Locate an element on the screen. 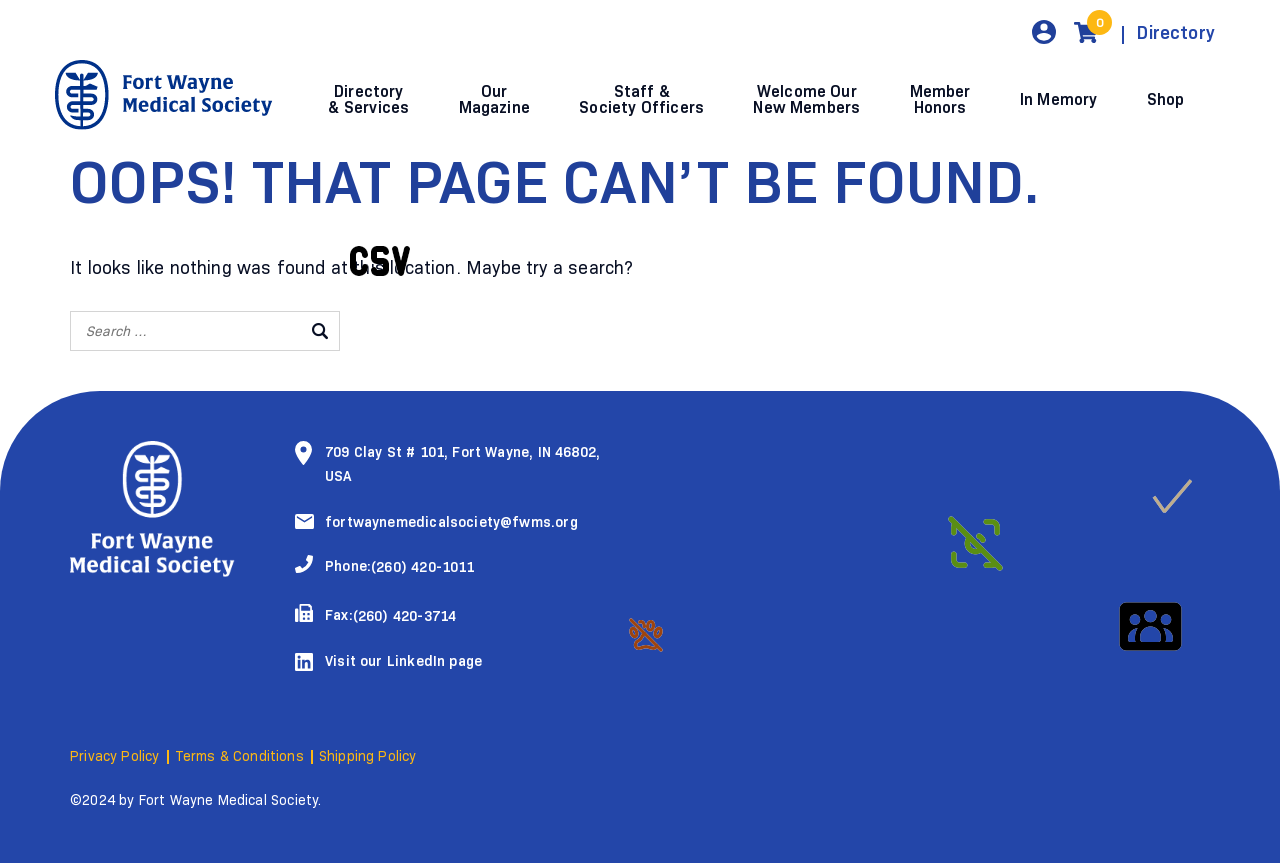 This screenshot has height=863, width=1280. screen capture disabled is located at coordinates (975, 543).